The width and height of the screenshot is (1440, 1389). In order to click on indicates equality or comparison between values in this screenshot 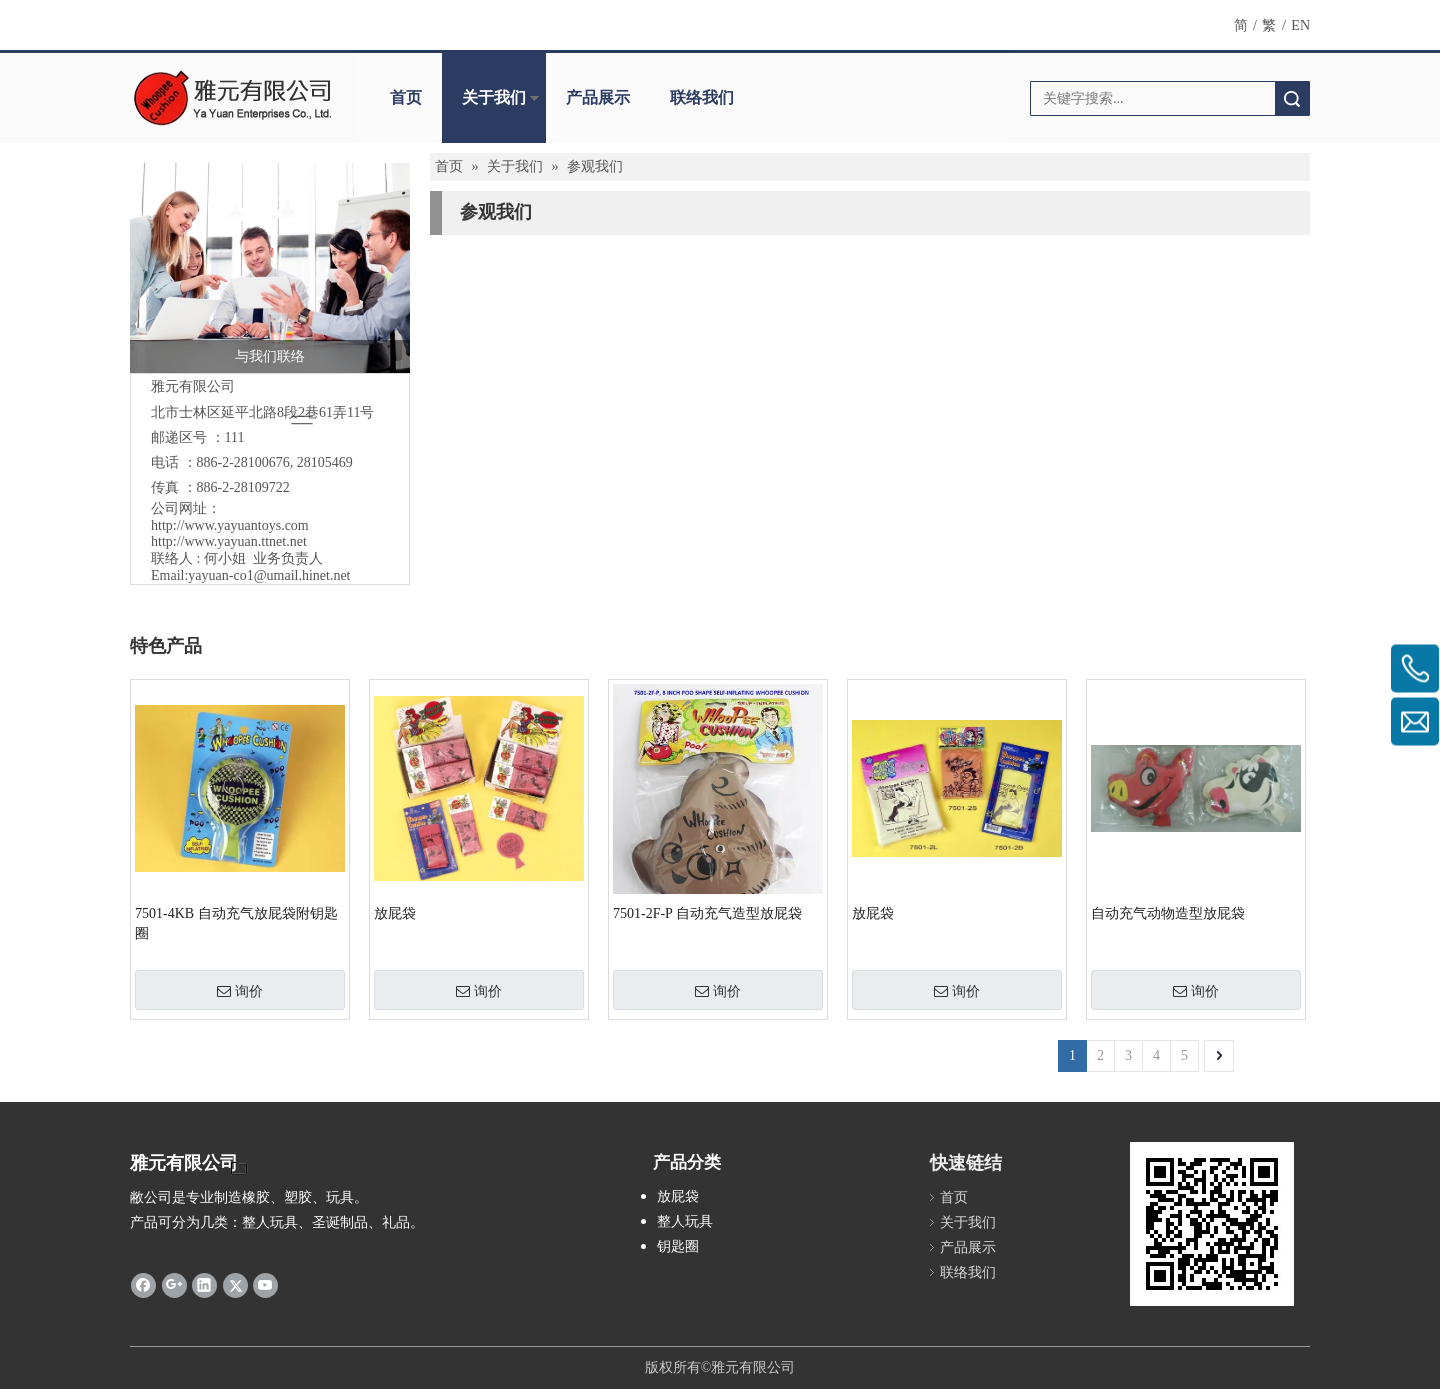, I will do `click(302, 420)`.